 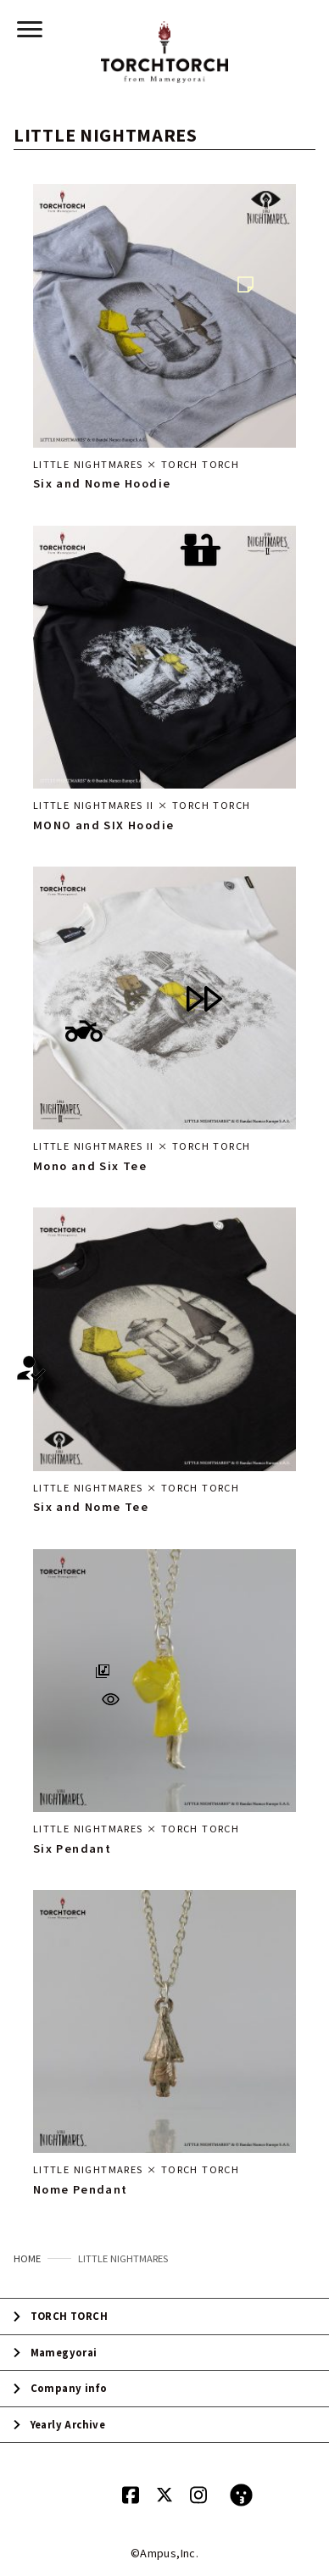 What do you see at coordinates (245, 284) in the screenshot?
I see `create a new note` at bounding box center [245, 284].